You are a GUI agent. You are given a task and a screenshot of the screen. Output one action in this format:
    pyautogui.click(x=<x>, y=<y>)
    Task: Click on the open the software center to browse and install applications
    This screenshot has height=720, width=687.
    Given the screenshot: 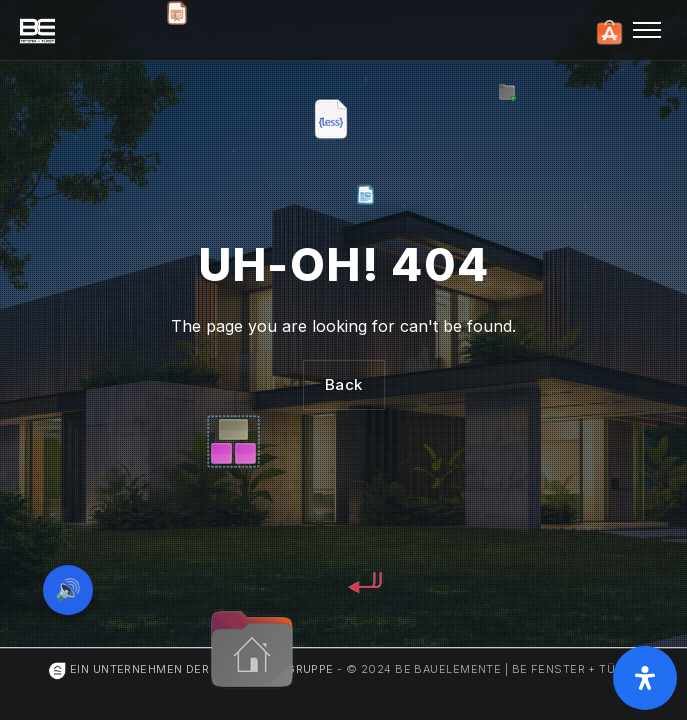 What is the action you would take?
    pyautogui.click(x=609, y=33)
    